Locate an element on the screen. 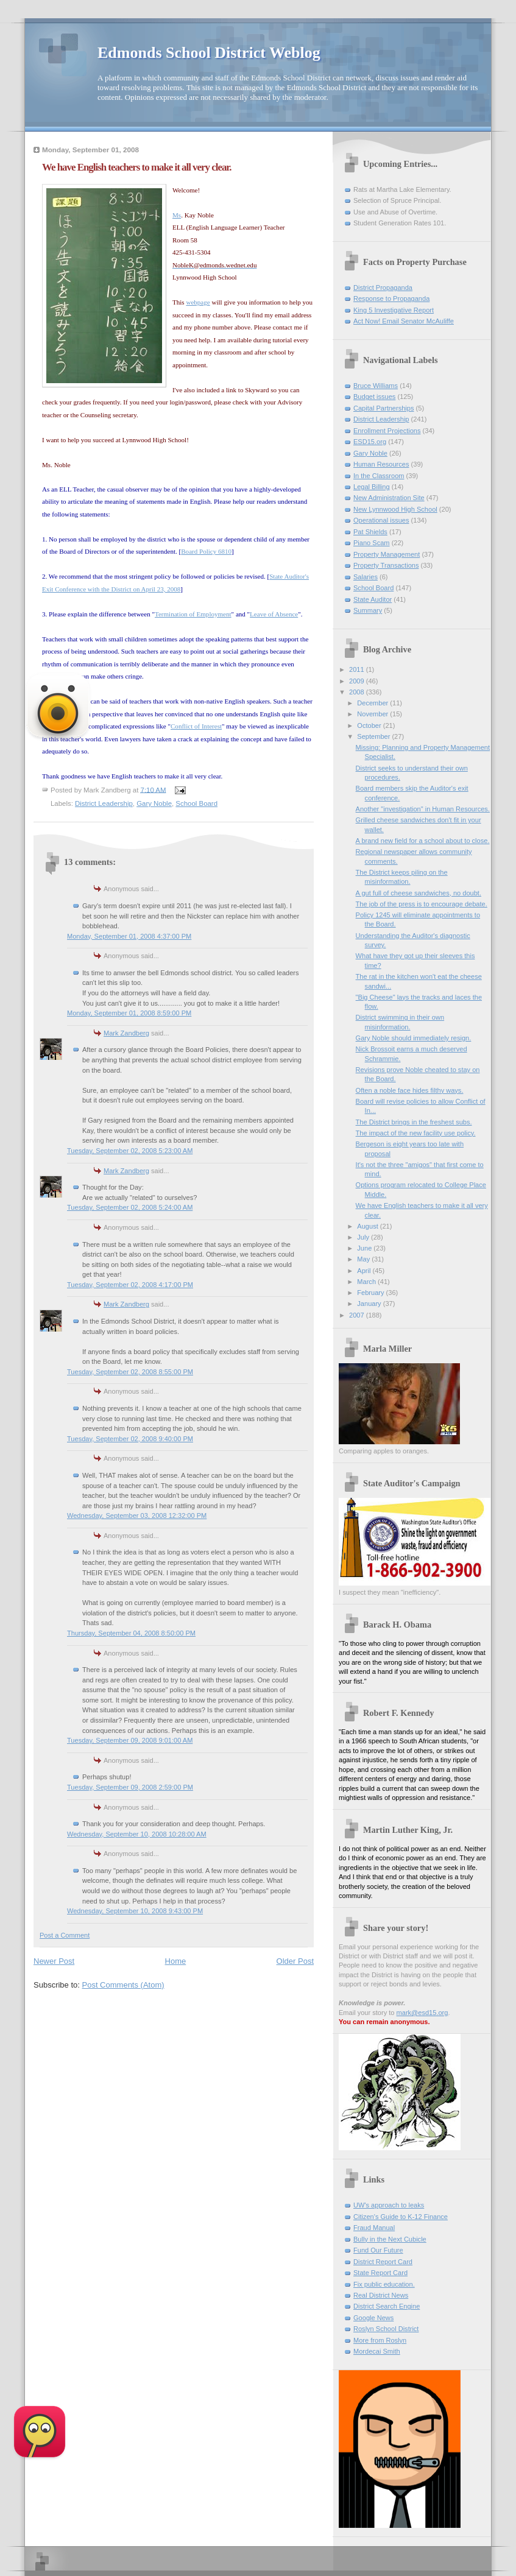 The width and height of the screenshot is (516, 2576). open rhythmbox music player is located at coordinates (58, 705).